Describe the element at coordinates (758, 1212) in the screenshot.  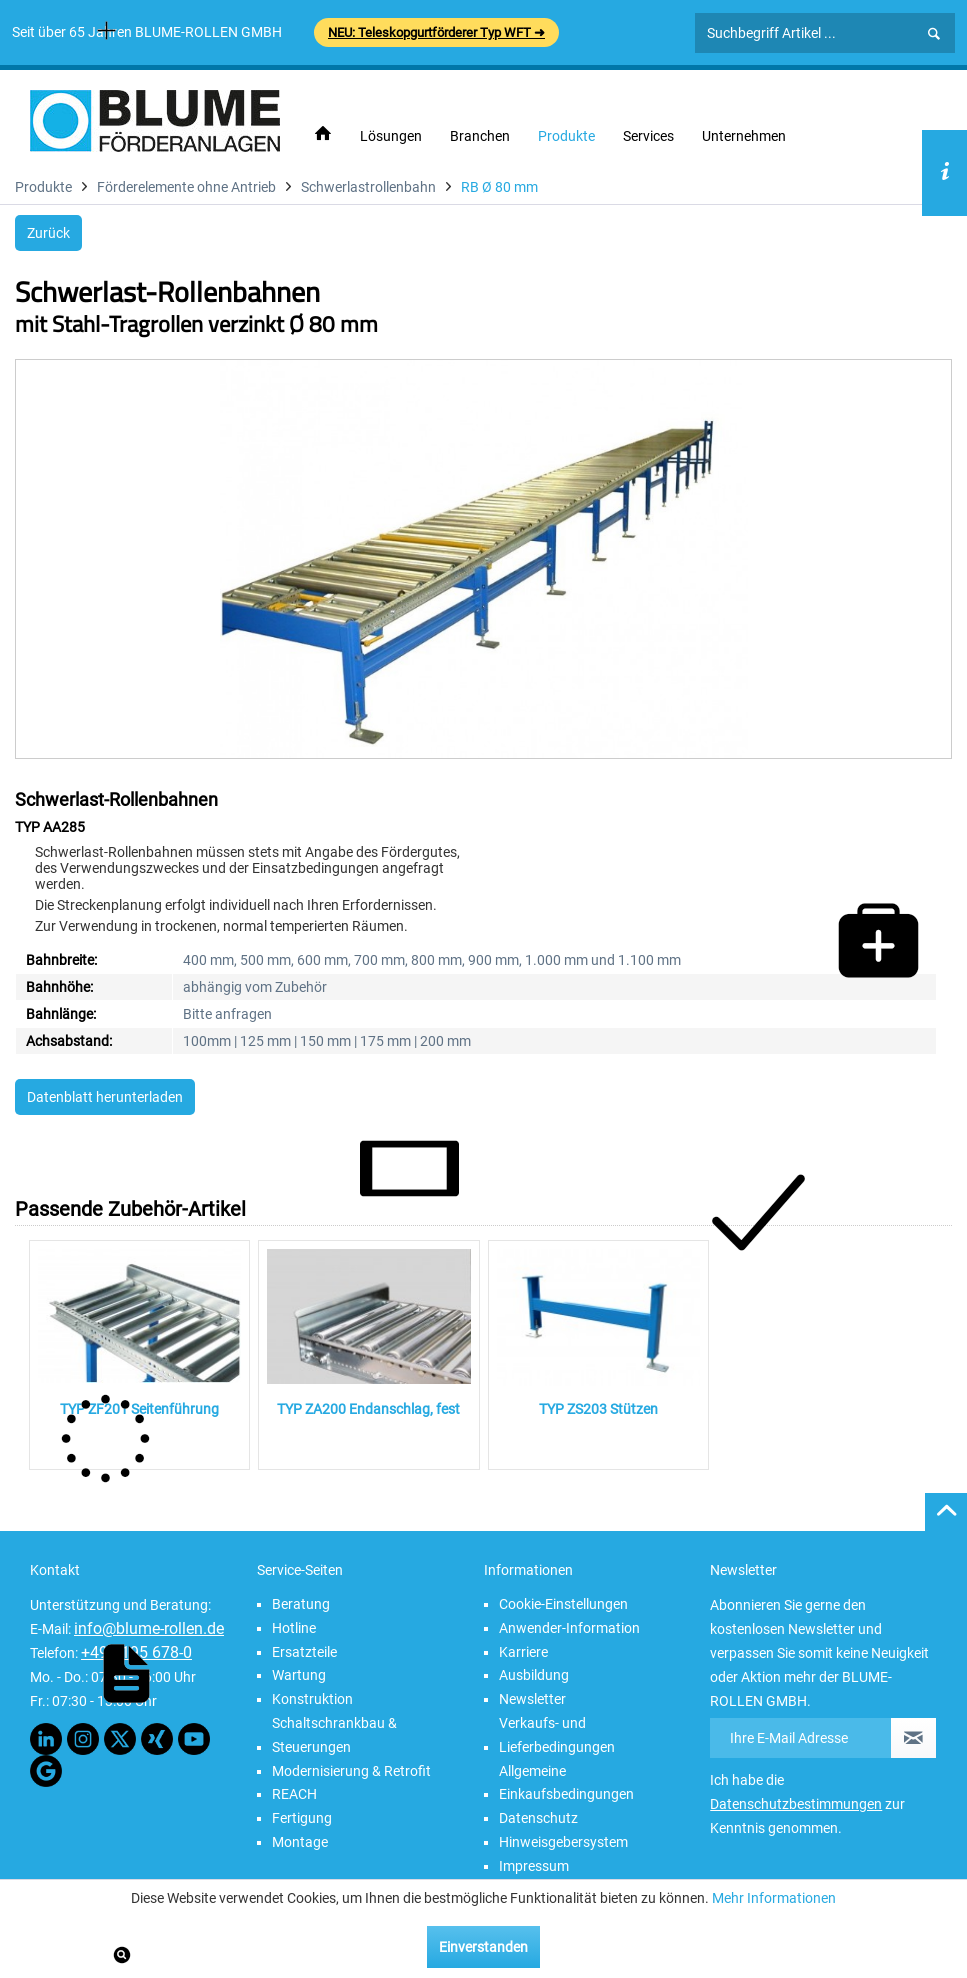
I see `confirm or submit an action` at that location.